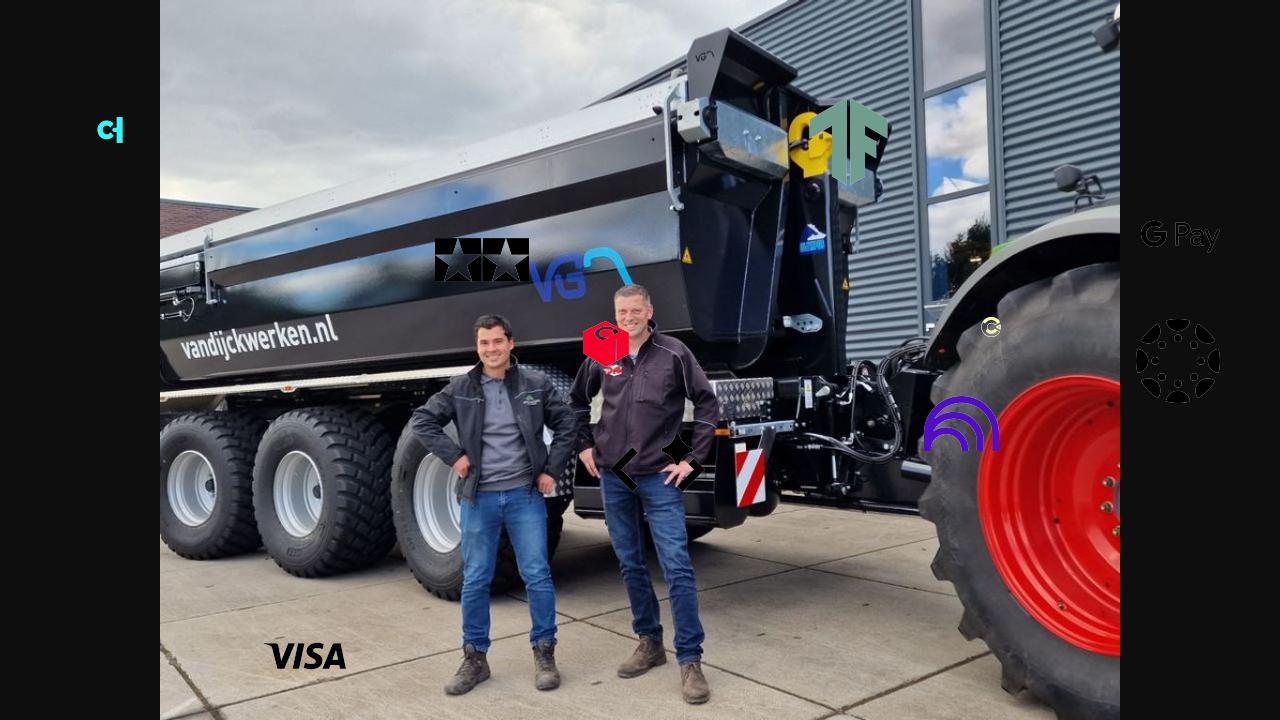 This screenshot has height=720, width=1280. What do you see at coordinates (110, 130) in the screenshot?
I see `castorama home improvement store logo` at bounding box center [110, 130].